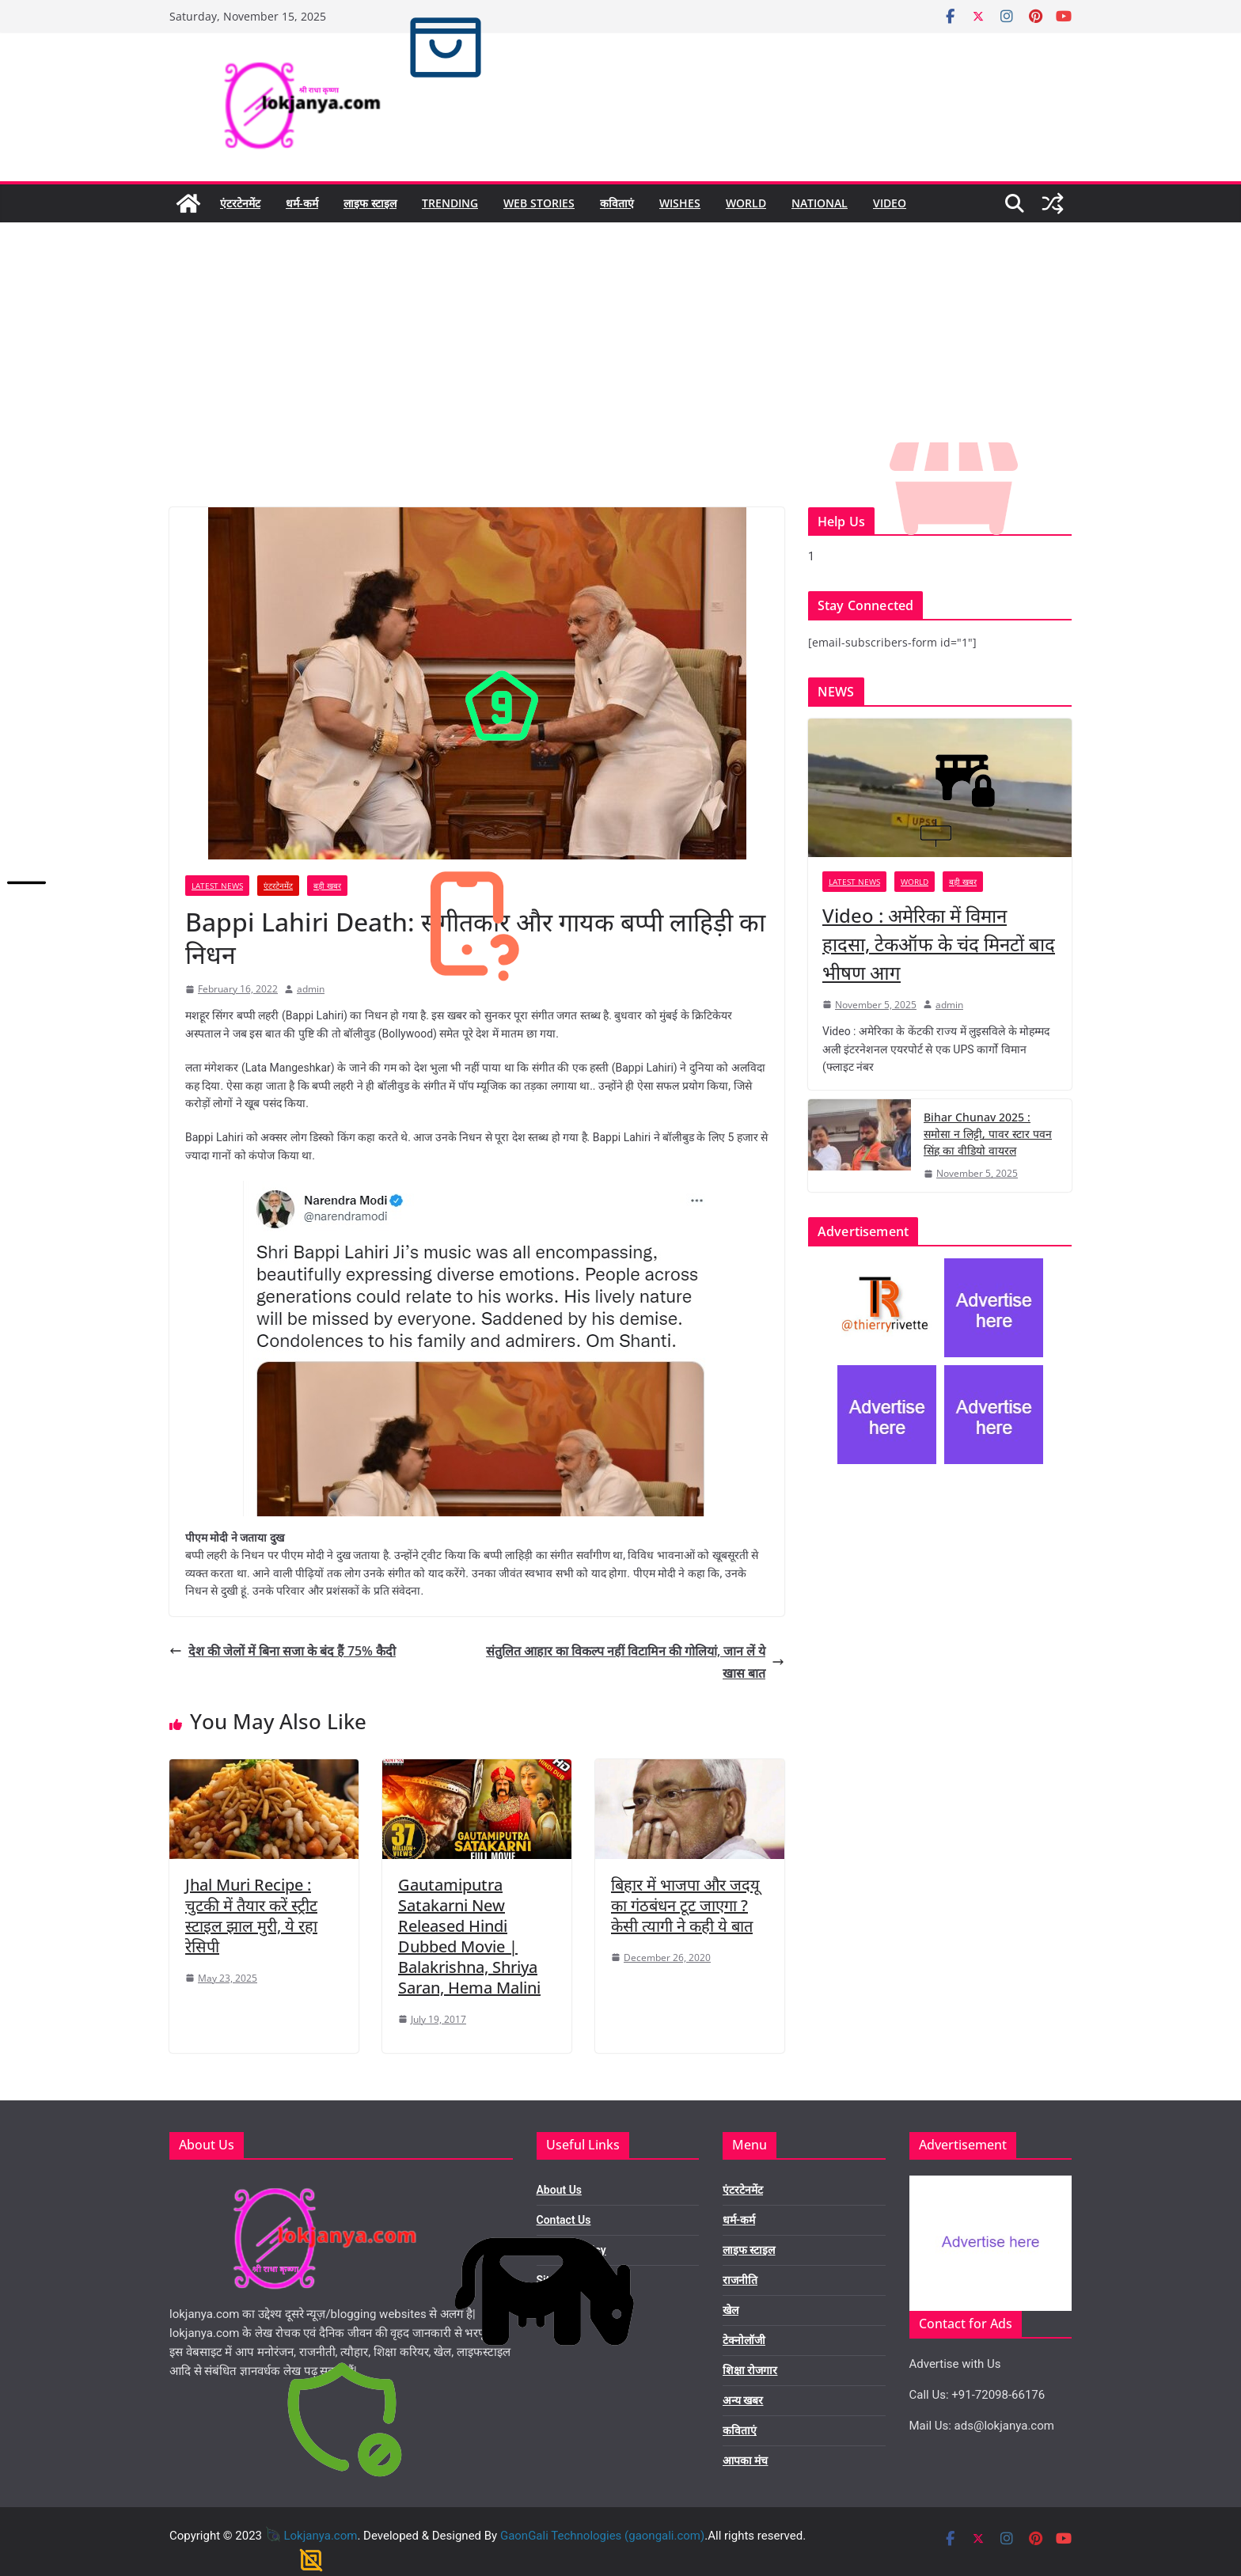  What do you see at coordinates (342, 2417) in the screenshot?
I see `cancel or disable security protection` at bounding box center [342, 2417].